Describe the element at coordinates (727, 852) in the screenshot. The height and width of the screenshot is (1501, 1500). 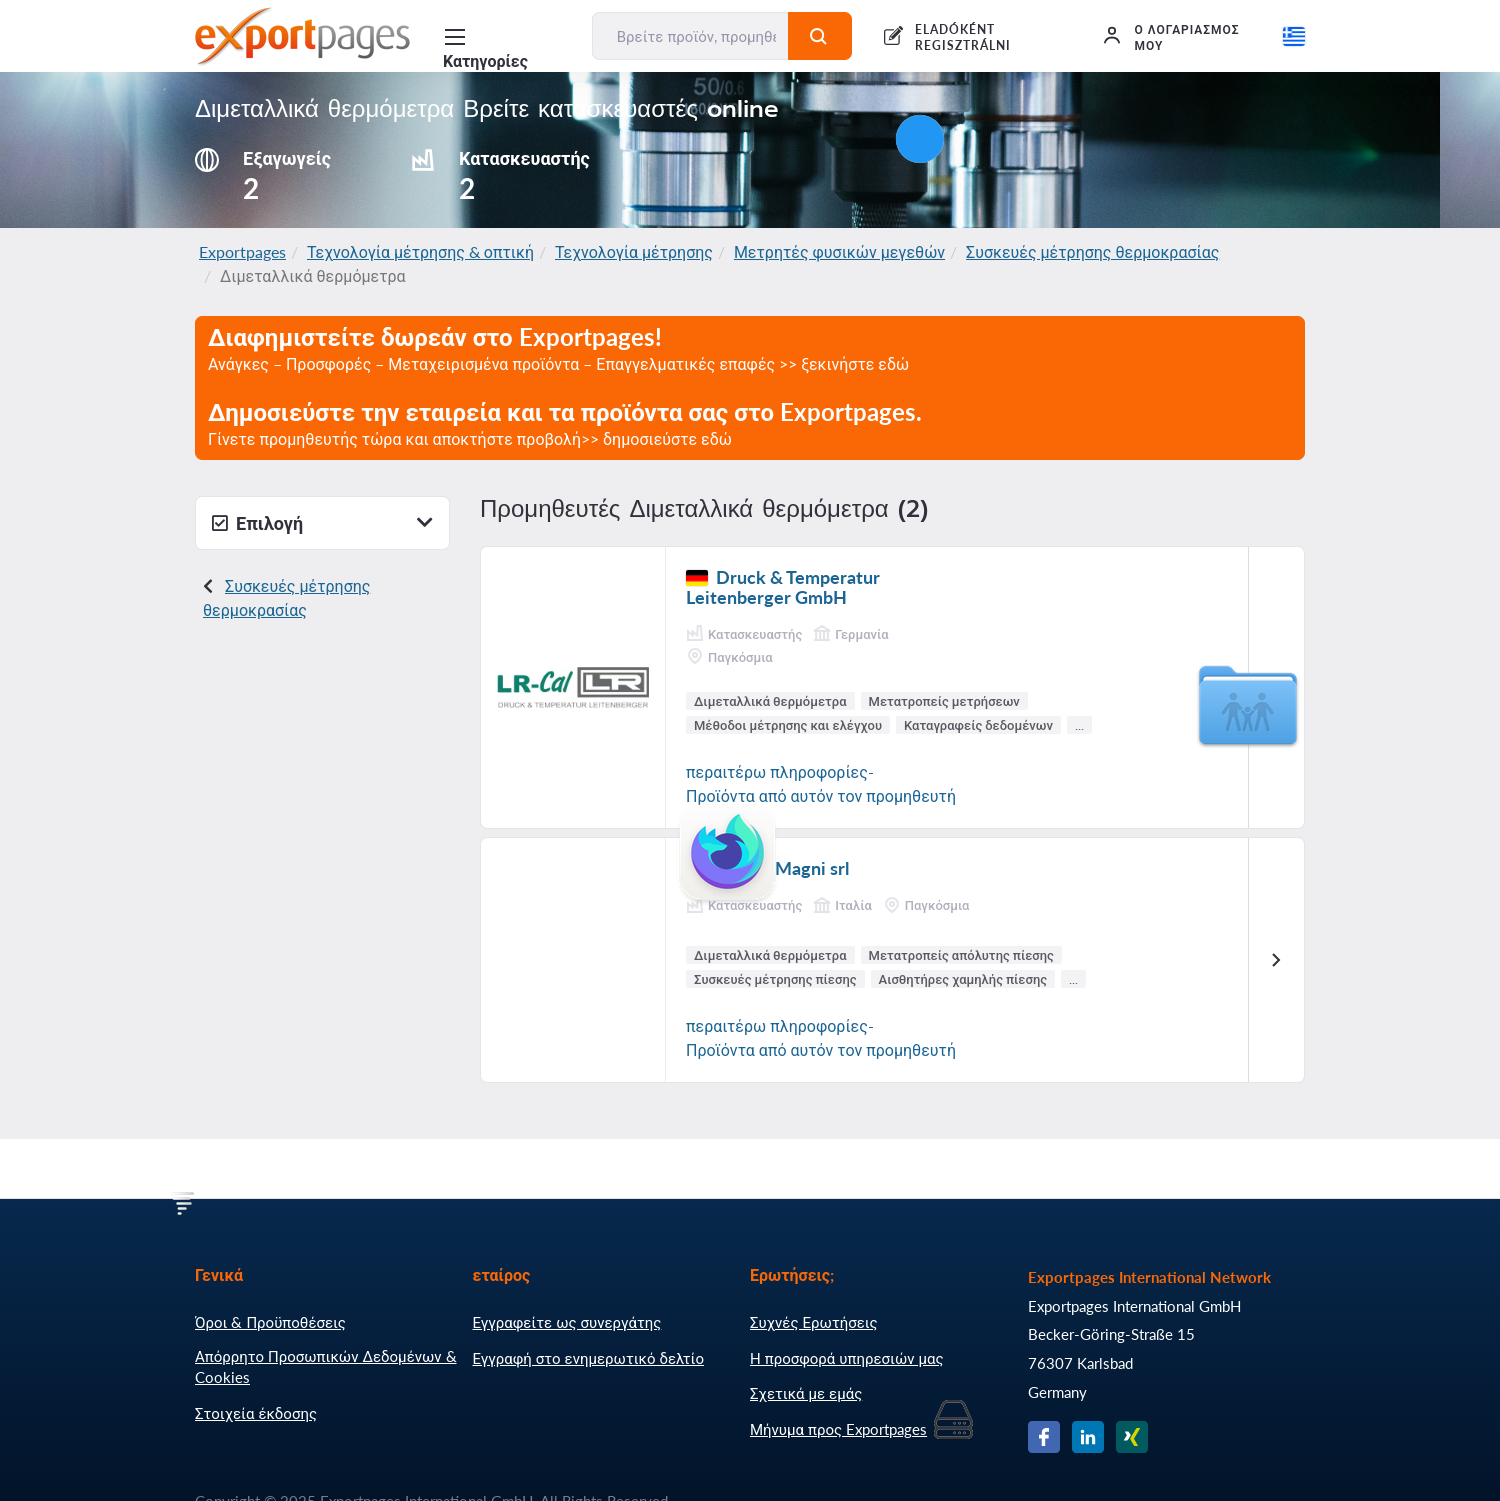
I see `open firefox nightly browser` at that location.